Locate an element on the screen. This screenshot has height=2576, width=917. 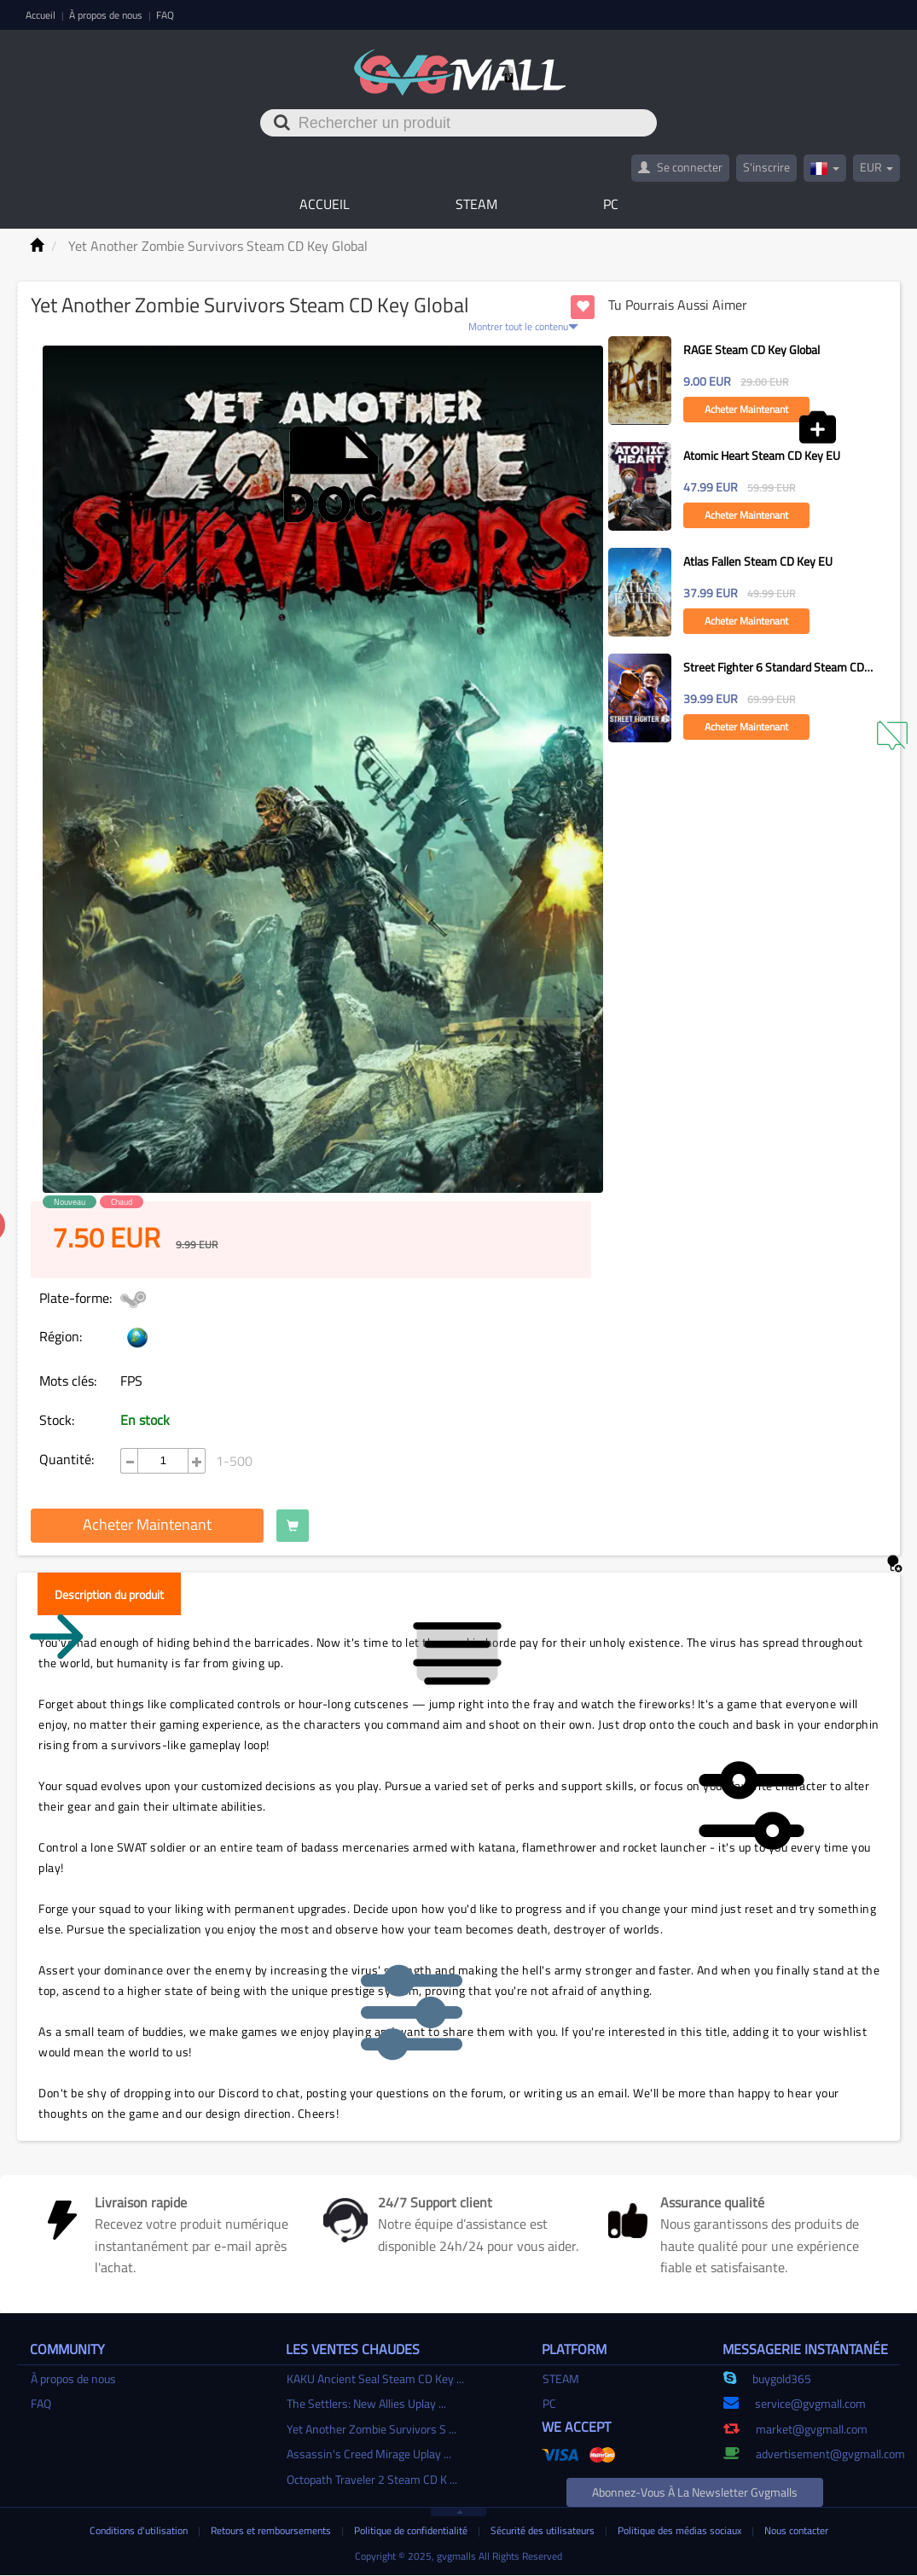
apply suggested quick fix automatically is located at coordinates (893, 1563).